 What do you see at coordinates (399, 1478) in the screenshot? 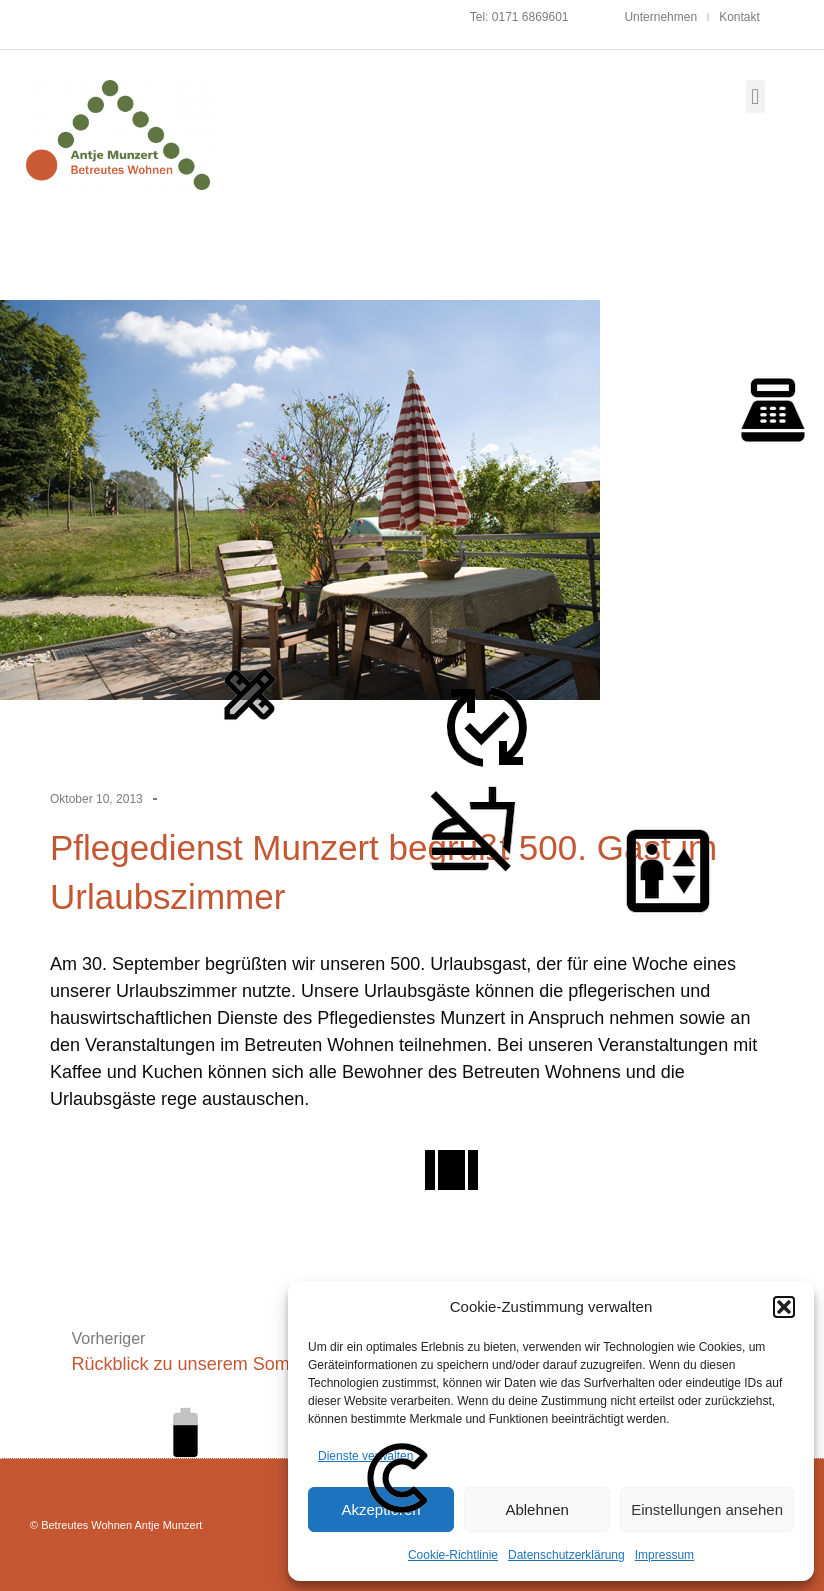
I see `link to coinbase account` at bounding box center [399, 1478].